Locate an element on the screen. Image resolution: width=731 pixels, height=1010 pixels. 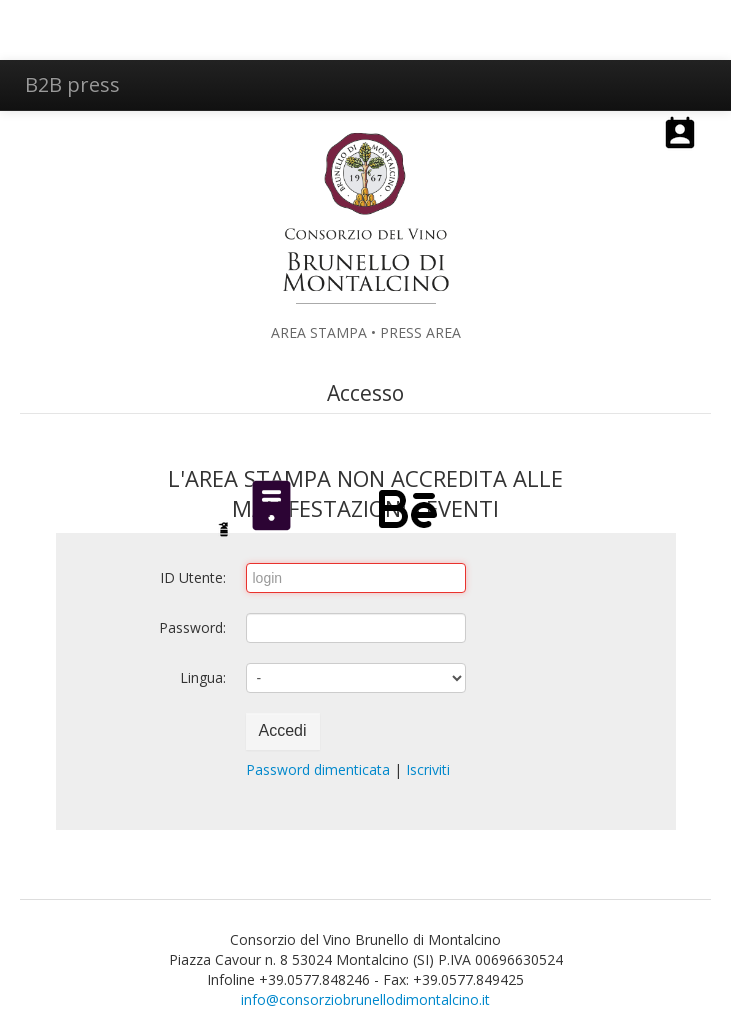
link to Behance portfolio is located at coordinates (406, 509).